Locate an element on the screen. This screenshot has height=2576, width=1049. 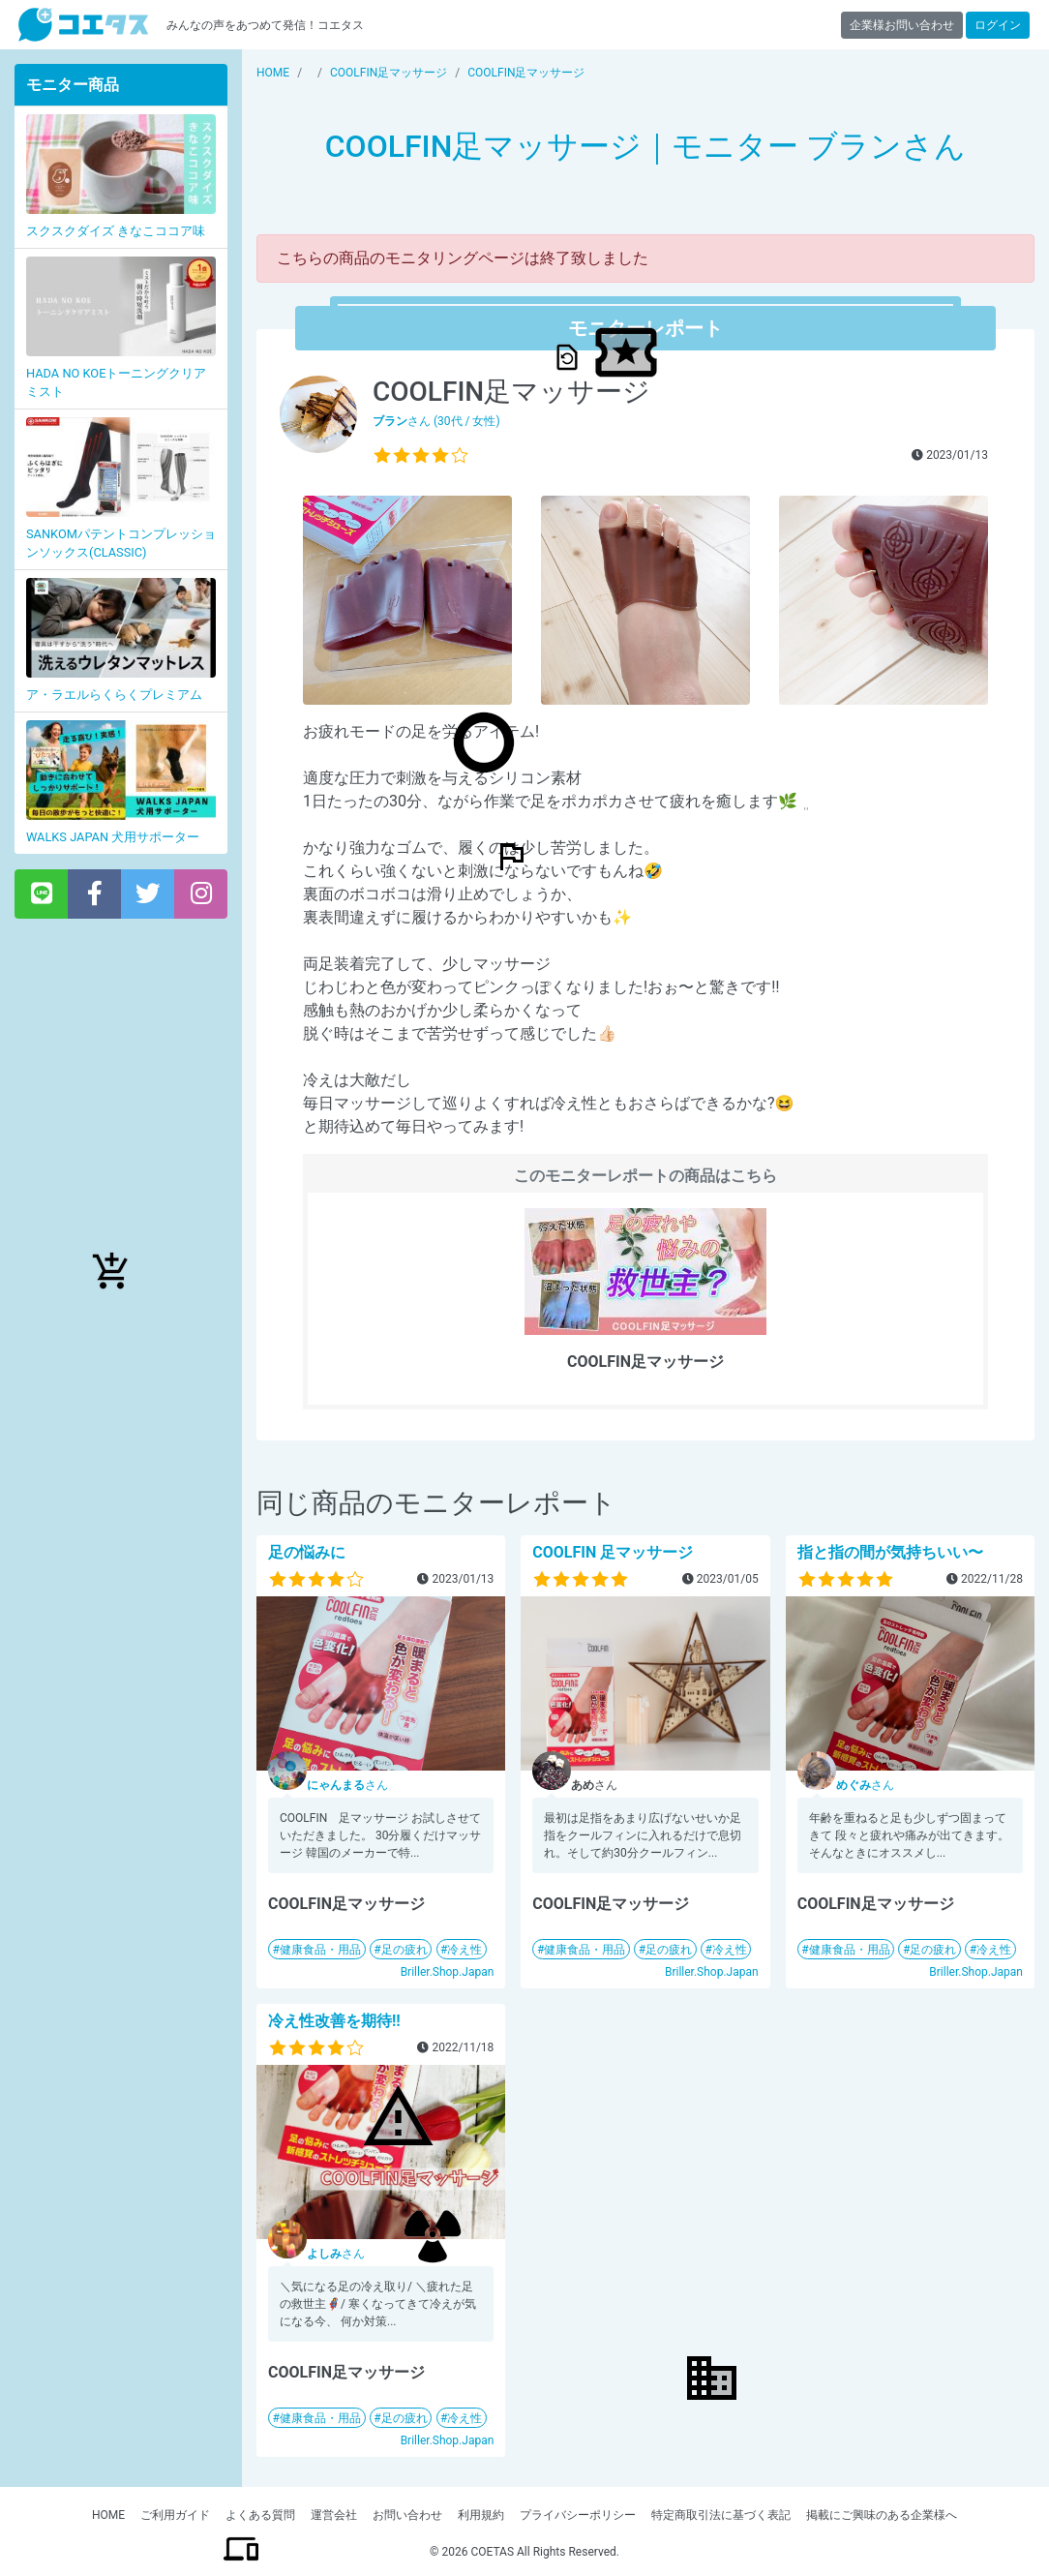
add item to shopping cart is located at coordinates (111, 1271).